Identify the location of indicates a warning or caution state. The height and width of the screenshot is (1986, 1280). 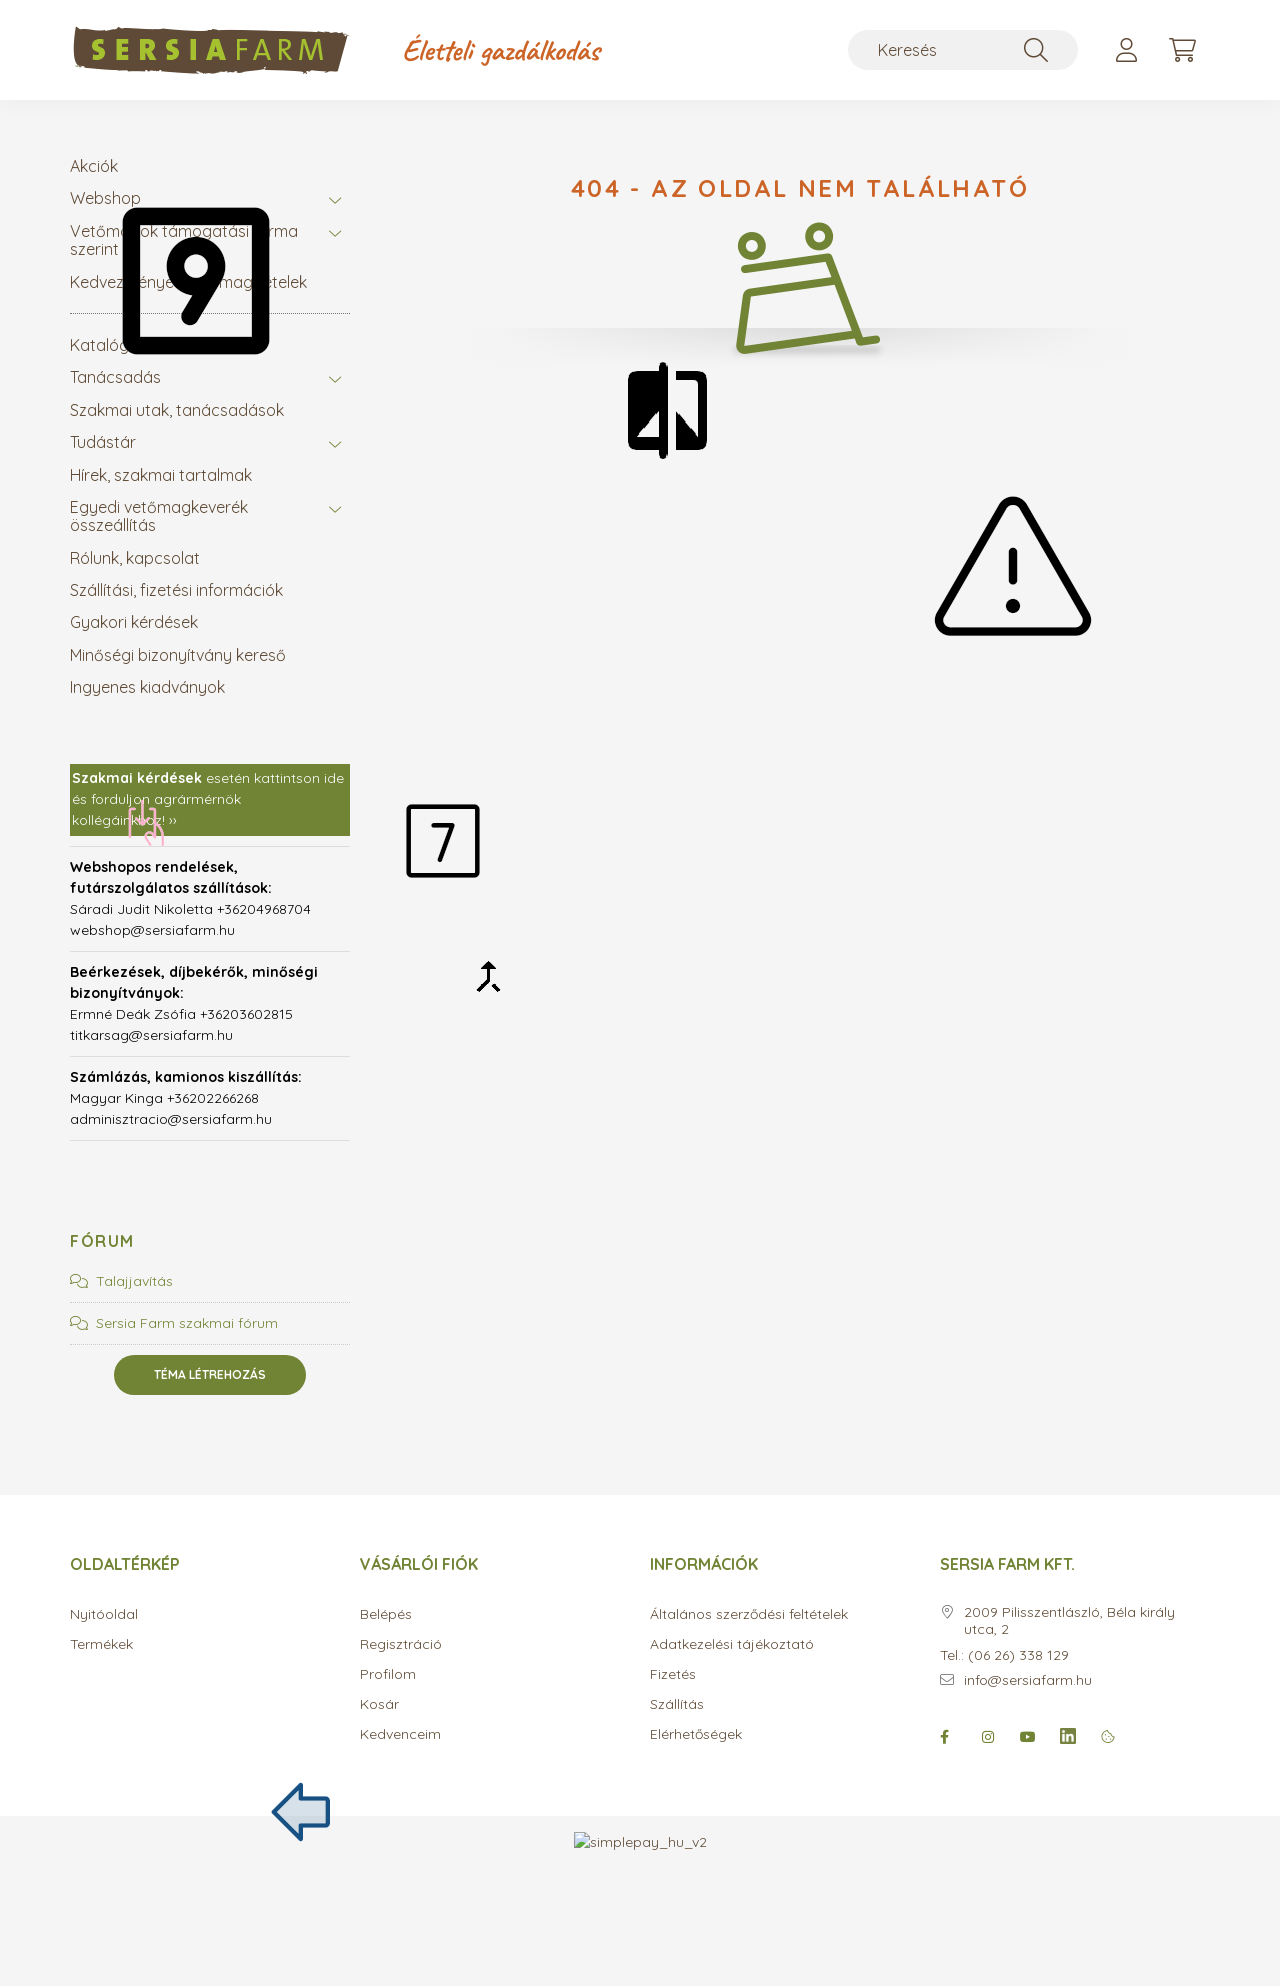
(1013, 569).